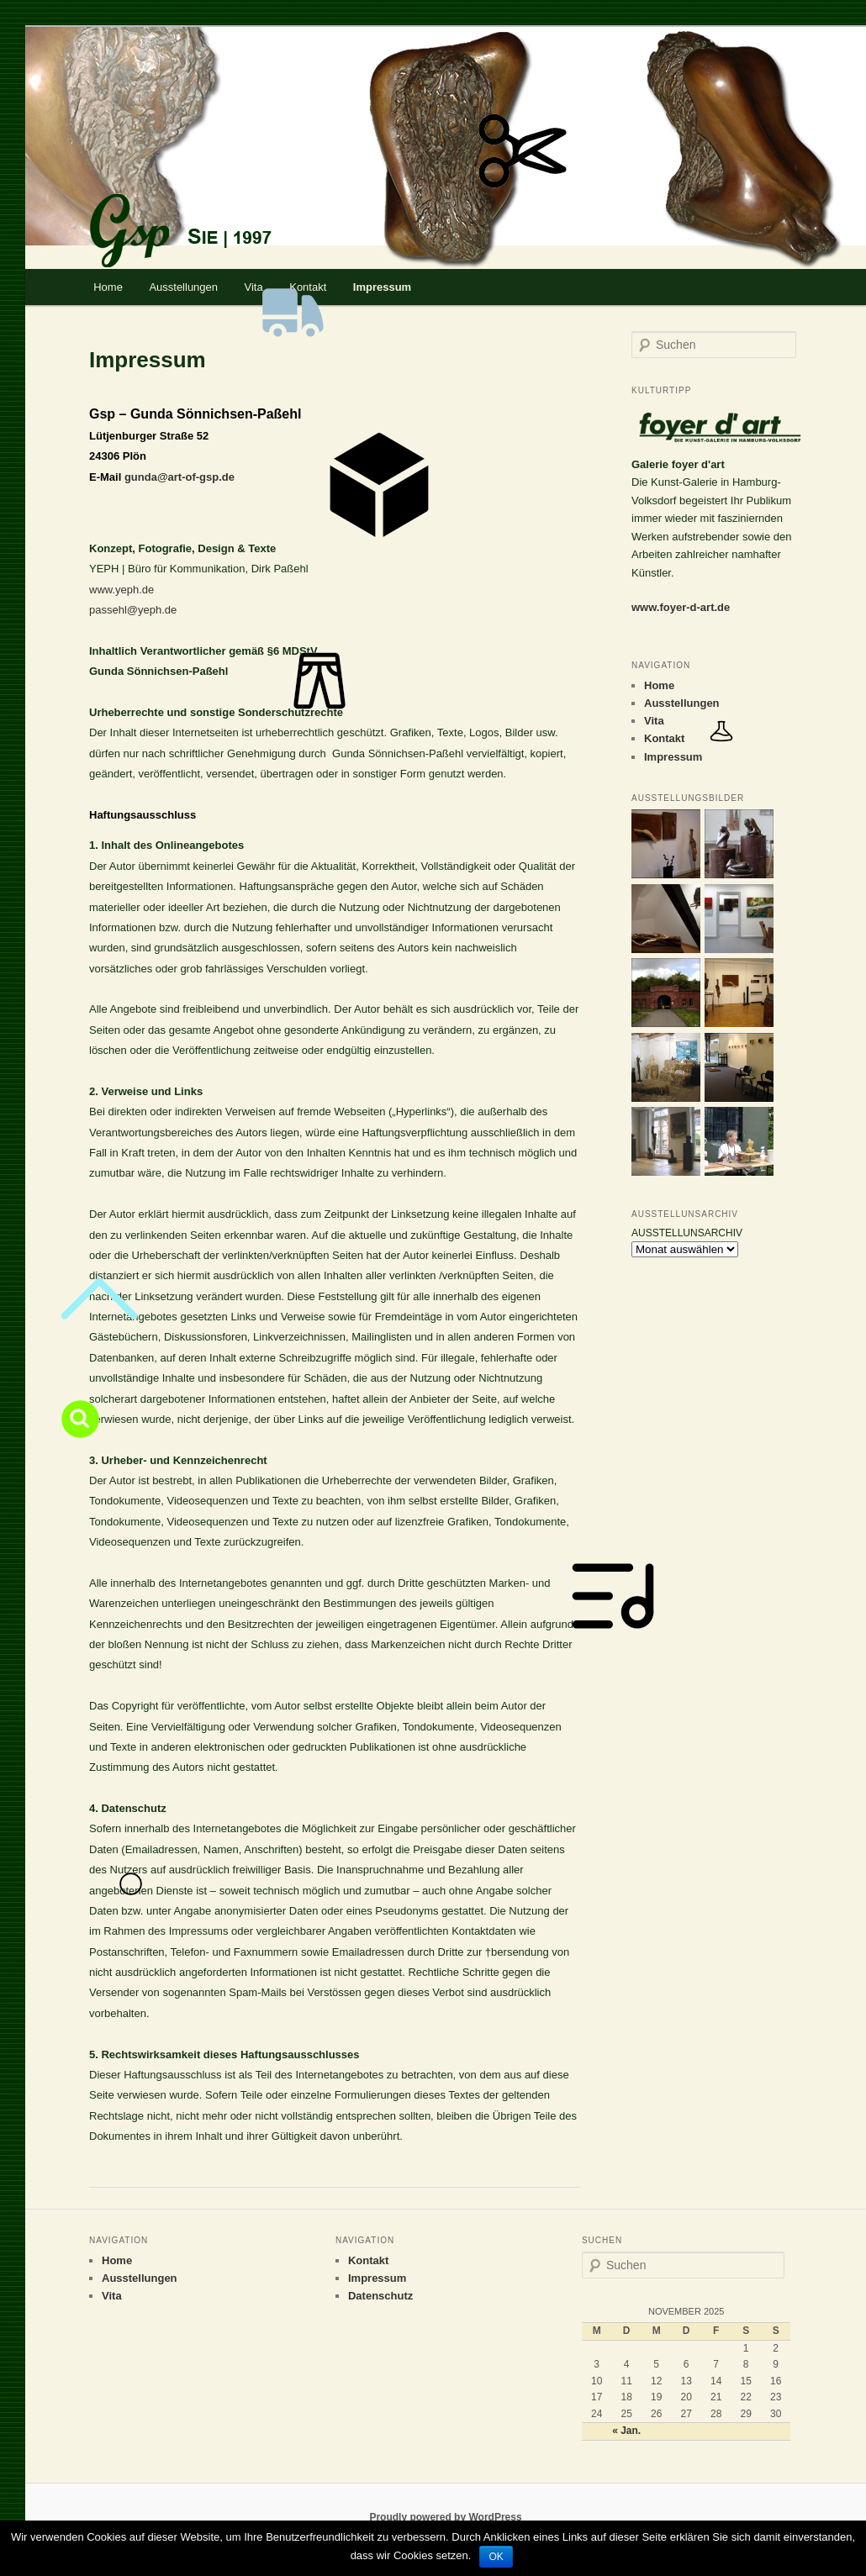  I want to click on collapse an expanded section, so click(99, 1299).